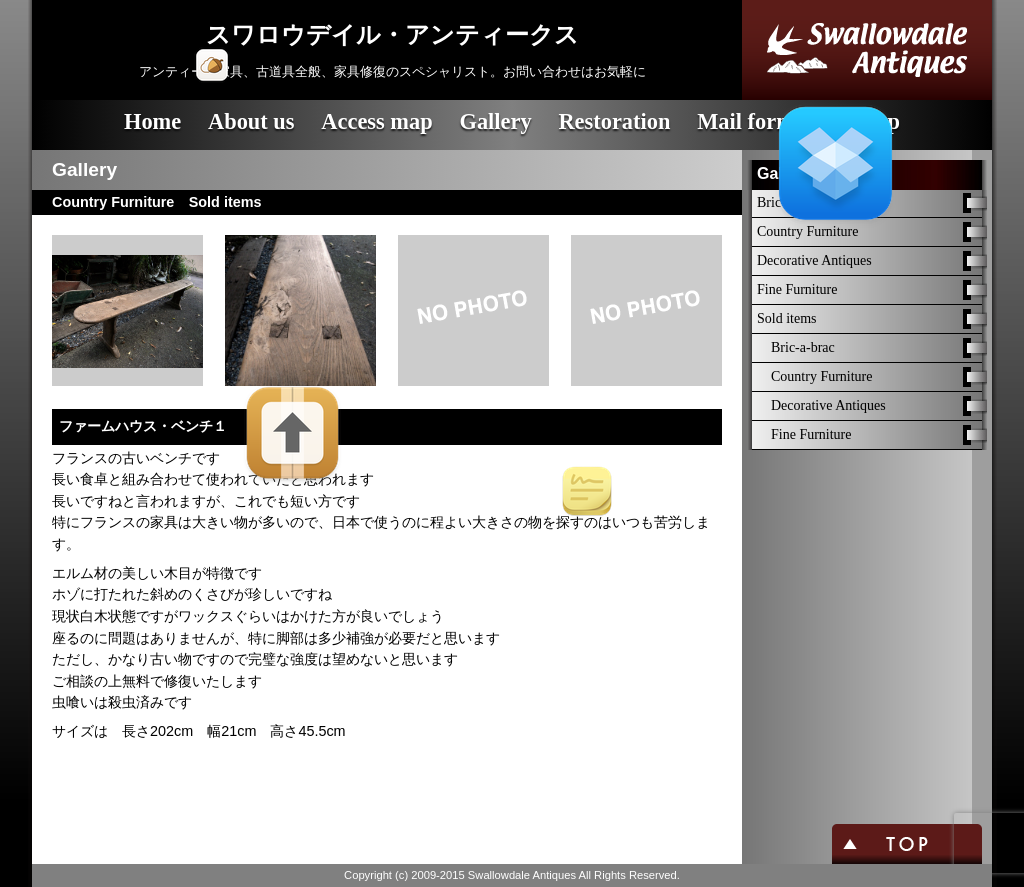 This screenshot has height=887, width=1024. What do you see at coordinates (587, 491) in the screenshot?
I see `open the Stickies app for quick notes` at bounding box center [587, 491].